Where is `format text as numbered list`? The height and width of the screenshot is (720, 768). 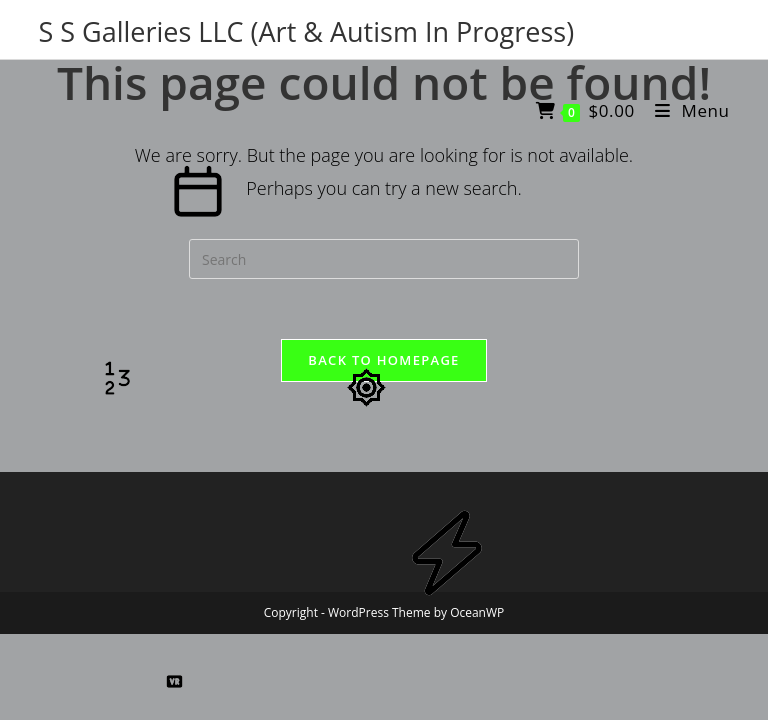 format text as numbered list is located at coordinates (117, 378).